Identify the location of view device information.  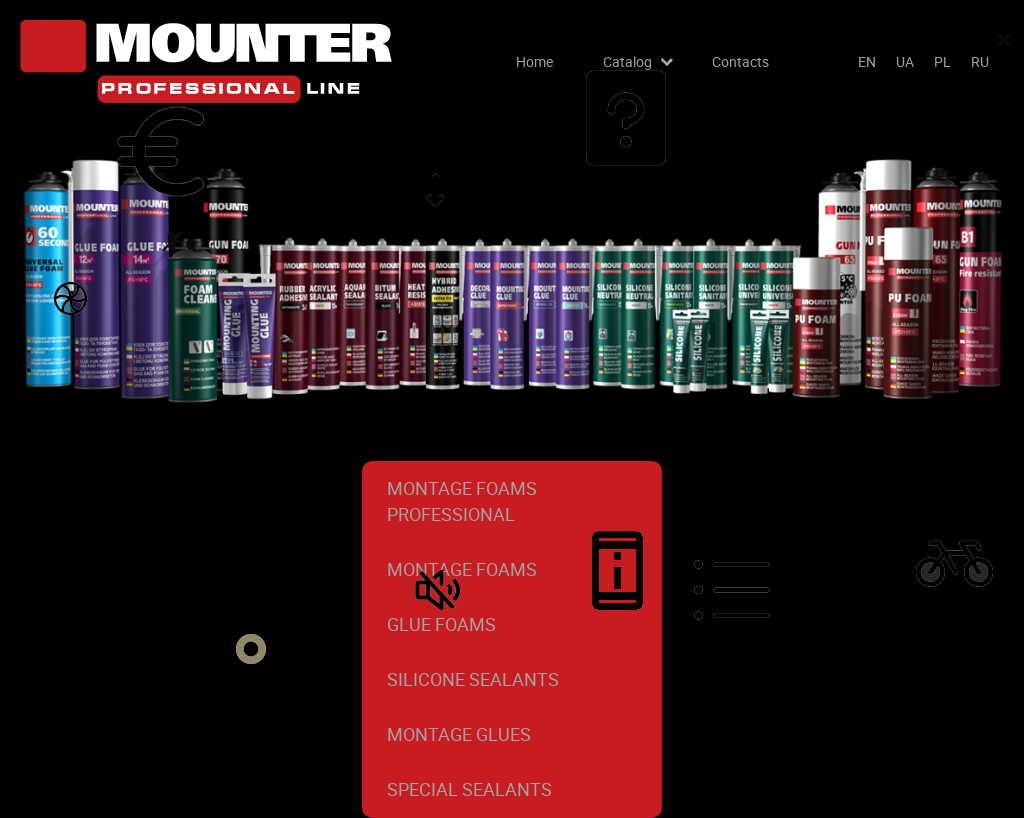
(617, 570).